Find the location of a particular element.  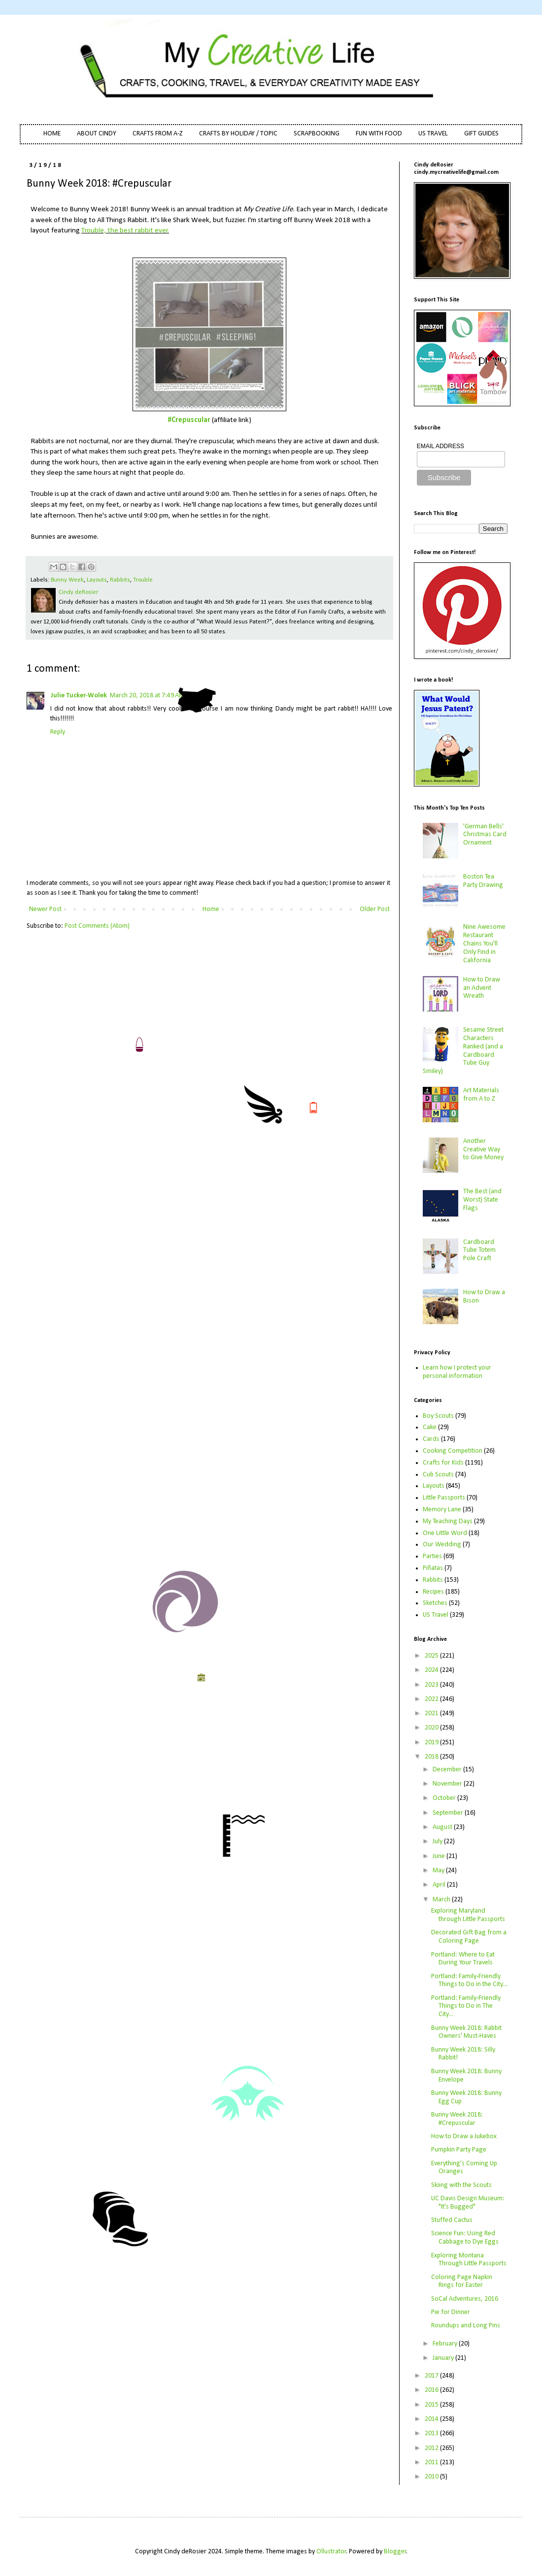

select bulgaria as your country or region is located at coordinates (197, 700).